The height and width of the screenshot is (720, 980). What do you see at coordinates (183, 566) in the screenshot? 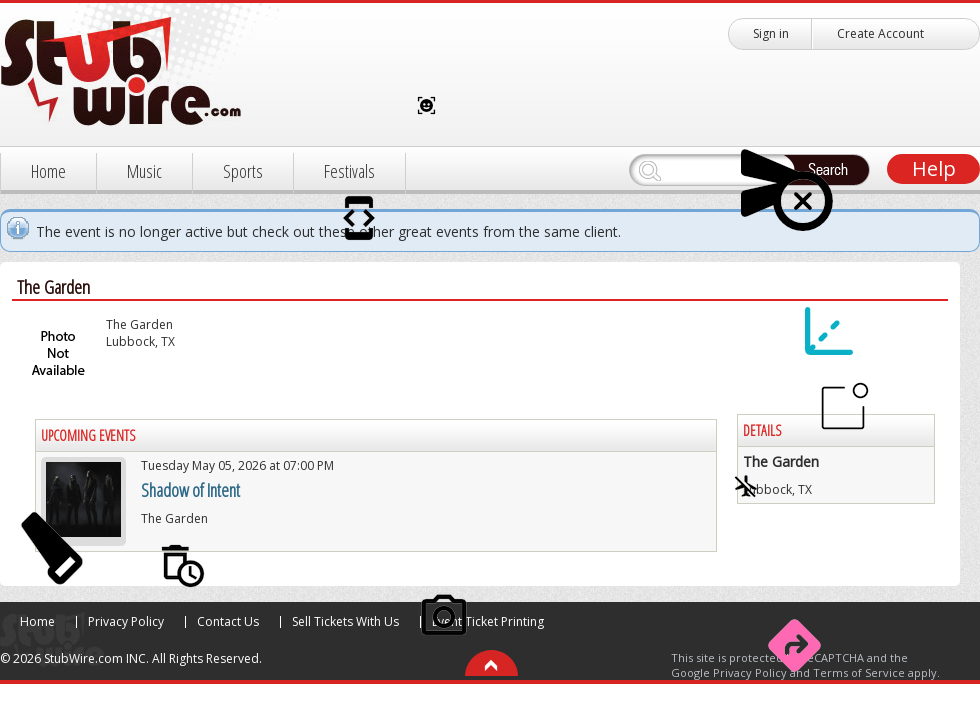
I see `enable auto-delete for items after a set time` at bounding box center [183, 566].